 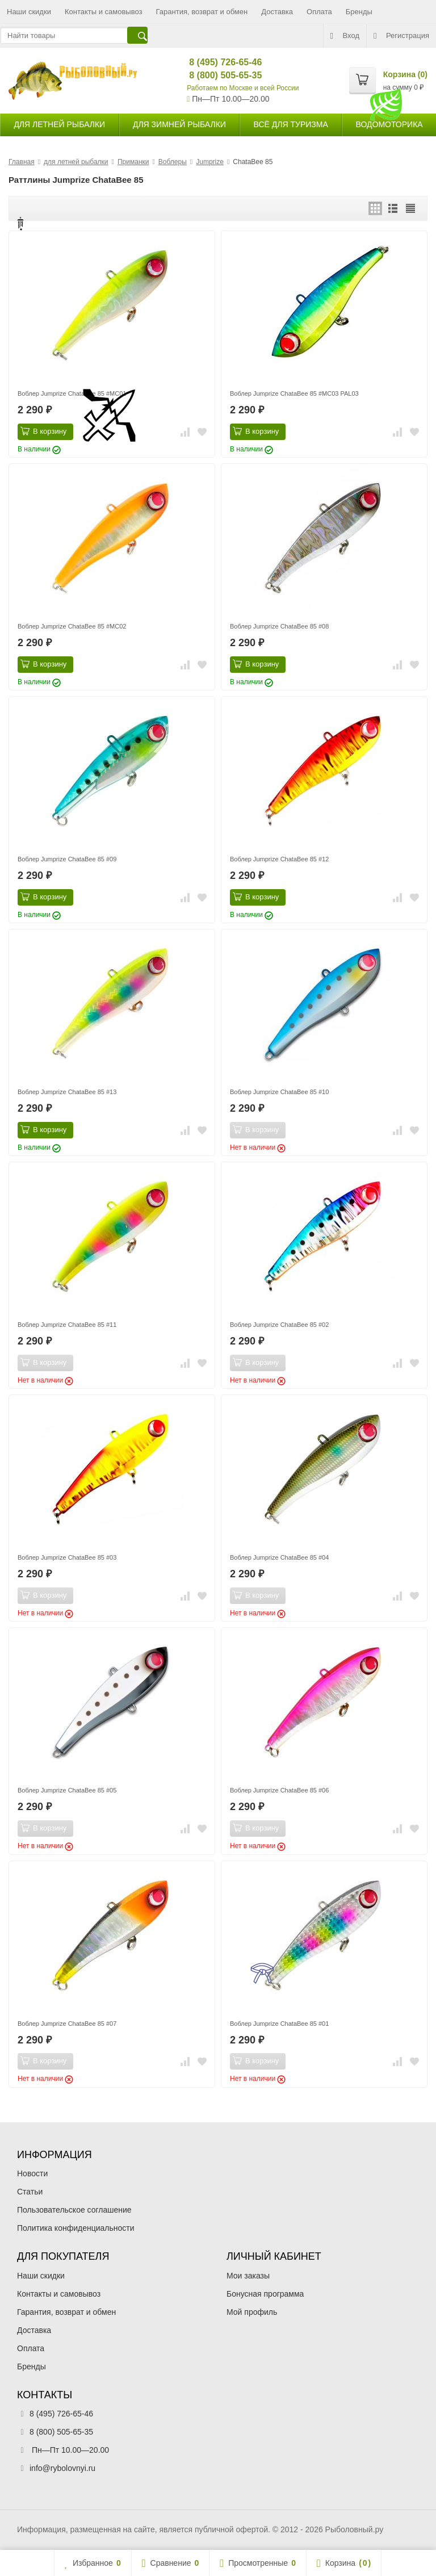 What do you see at coordinates (262, 1972) in the screenshot?
I see `indicates martial arts or karate-related content` at bounding box center [262, 1972].